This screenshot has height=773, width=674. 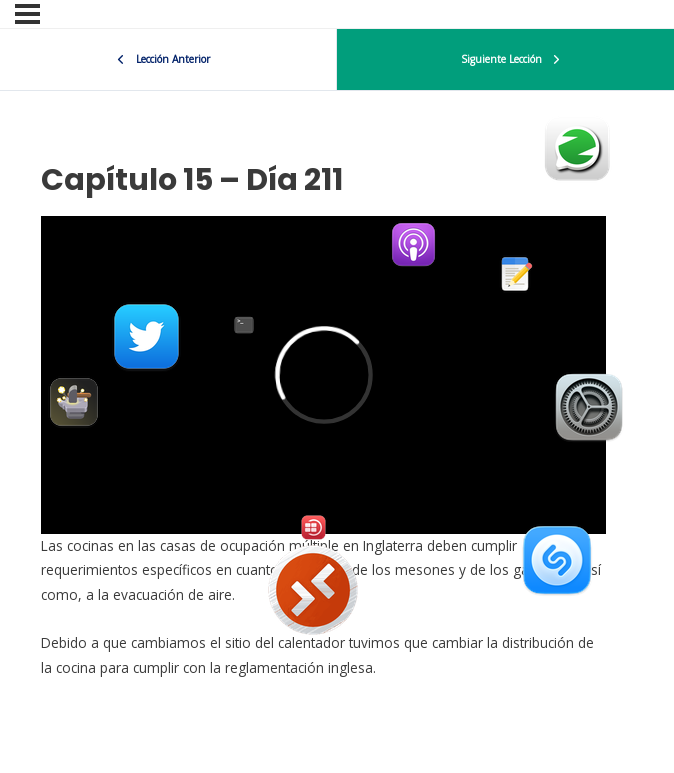 I want to click on open budgie desktop window previews app, so click(x=313, y=527).